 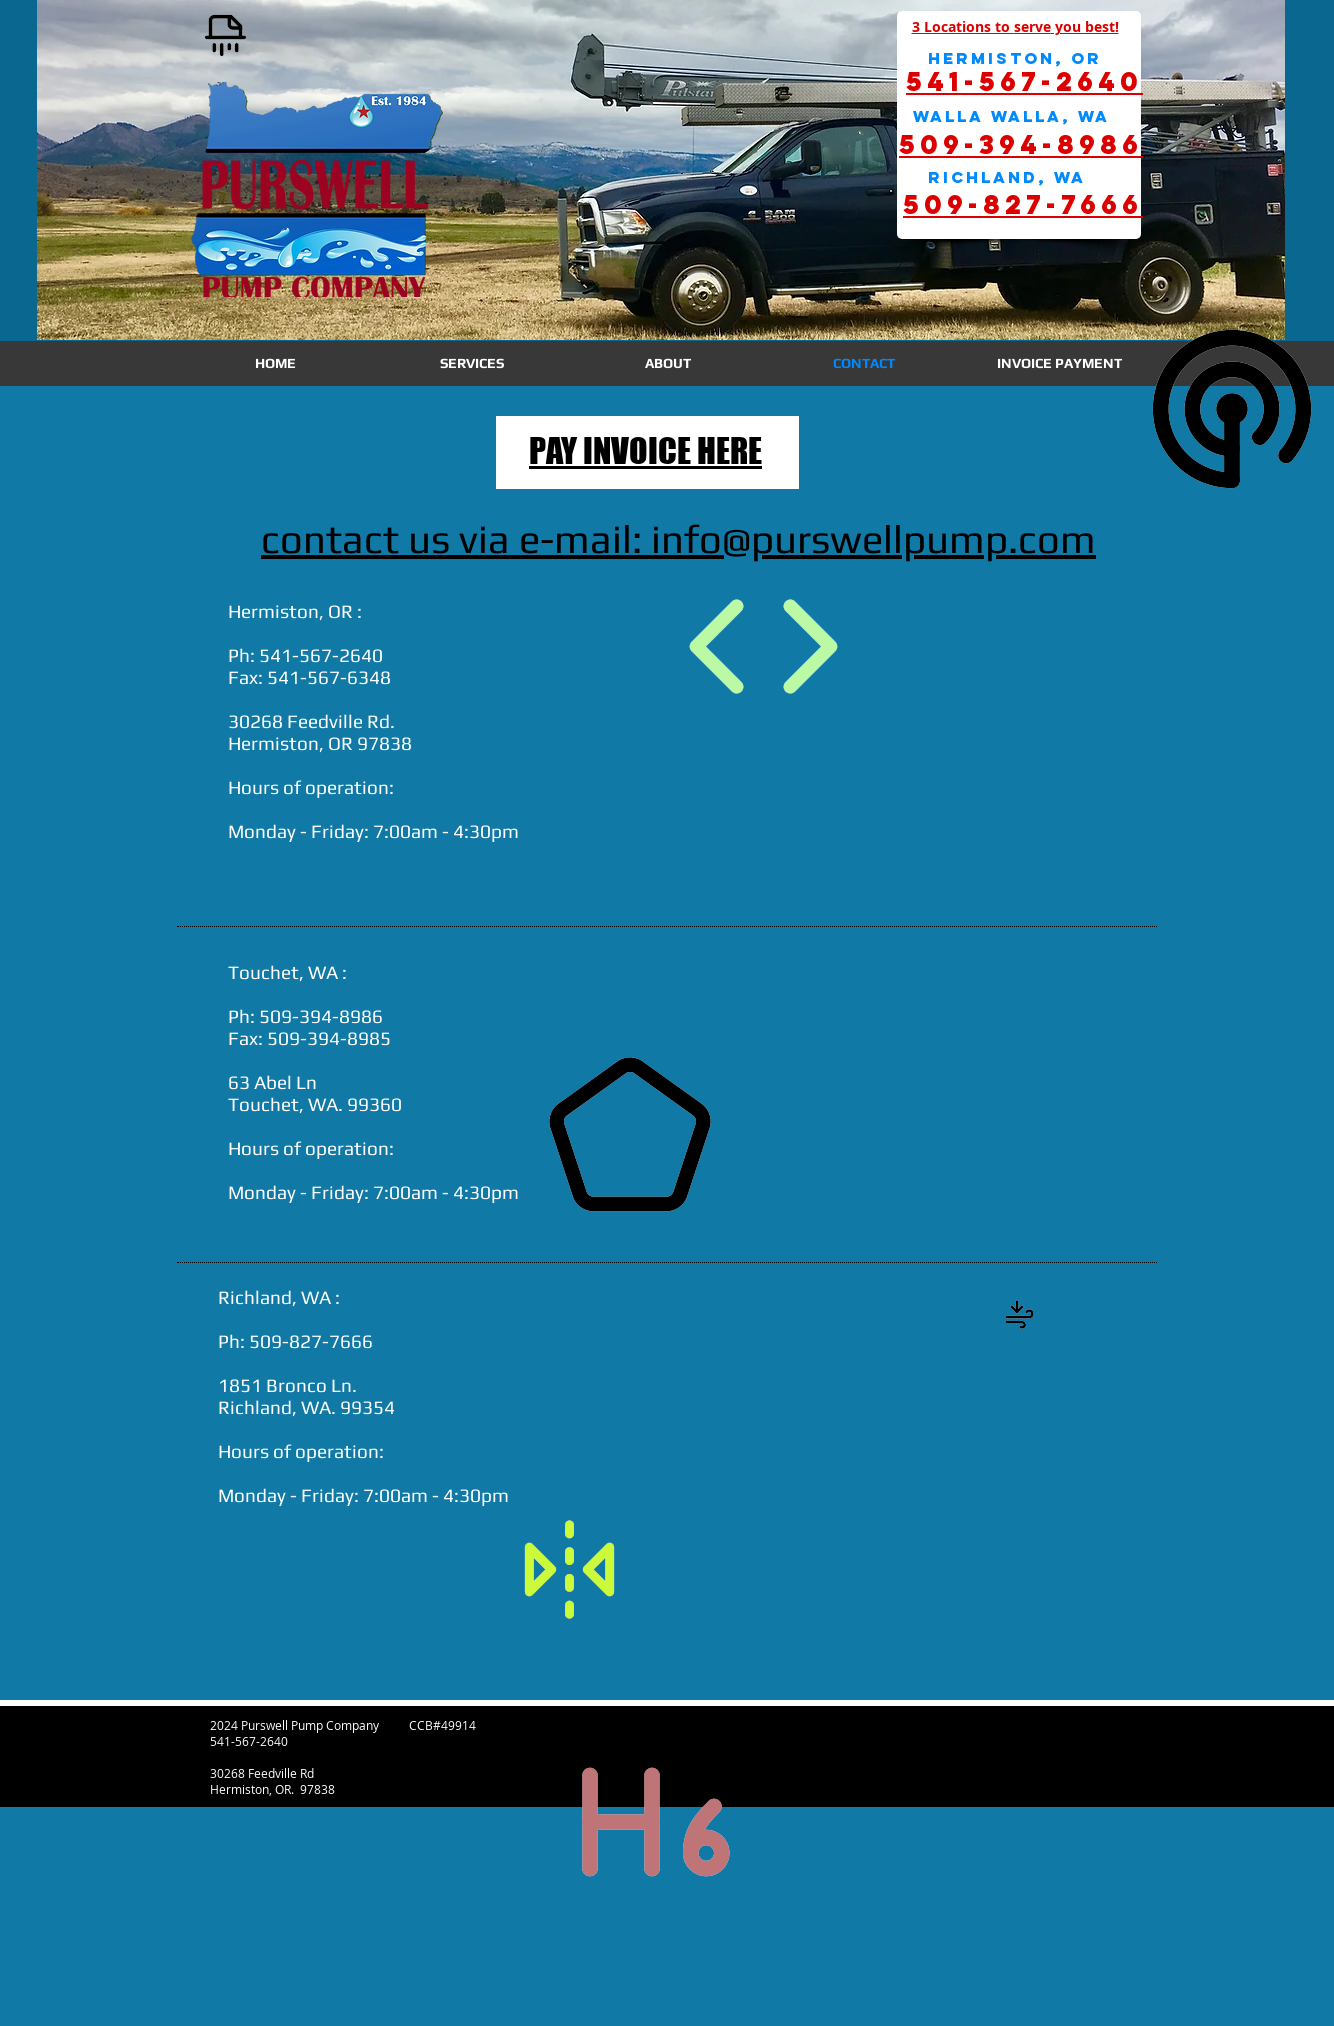 I want to click on permanently delete a document, so click(x=225, y=35).